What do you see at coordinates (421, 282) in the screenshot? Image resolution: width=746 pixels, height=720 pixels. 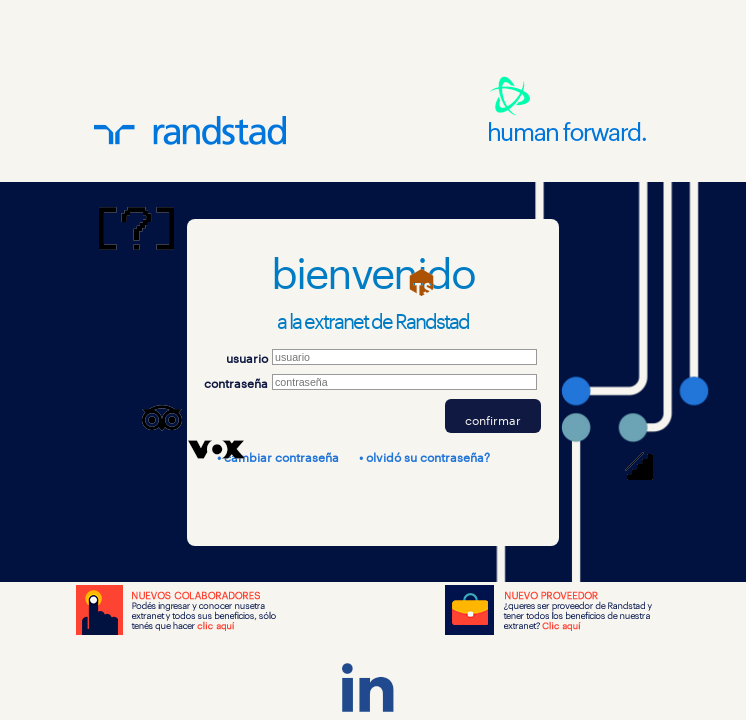 I see `ts-node runtime environment logo` at bounding box center [421, 282].